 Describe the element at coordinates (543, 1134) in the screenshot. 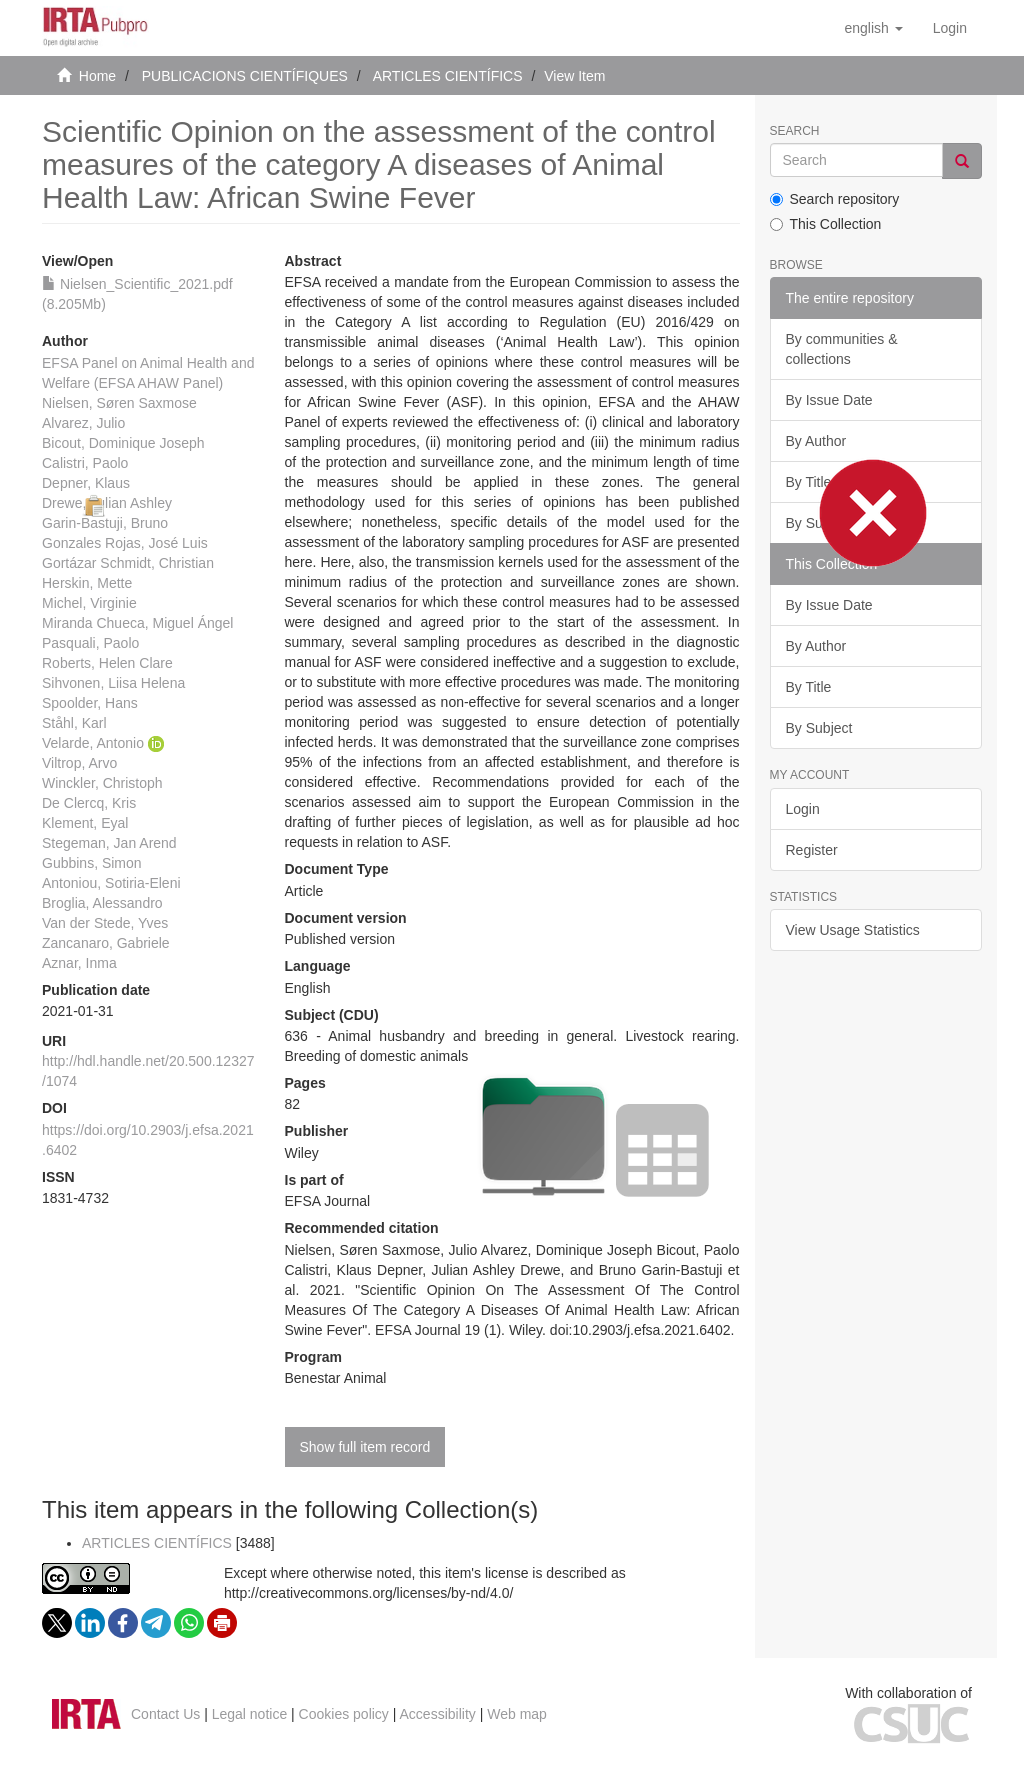

I see `access files stored on a remote server` at that location.